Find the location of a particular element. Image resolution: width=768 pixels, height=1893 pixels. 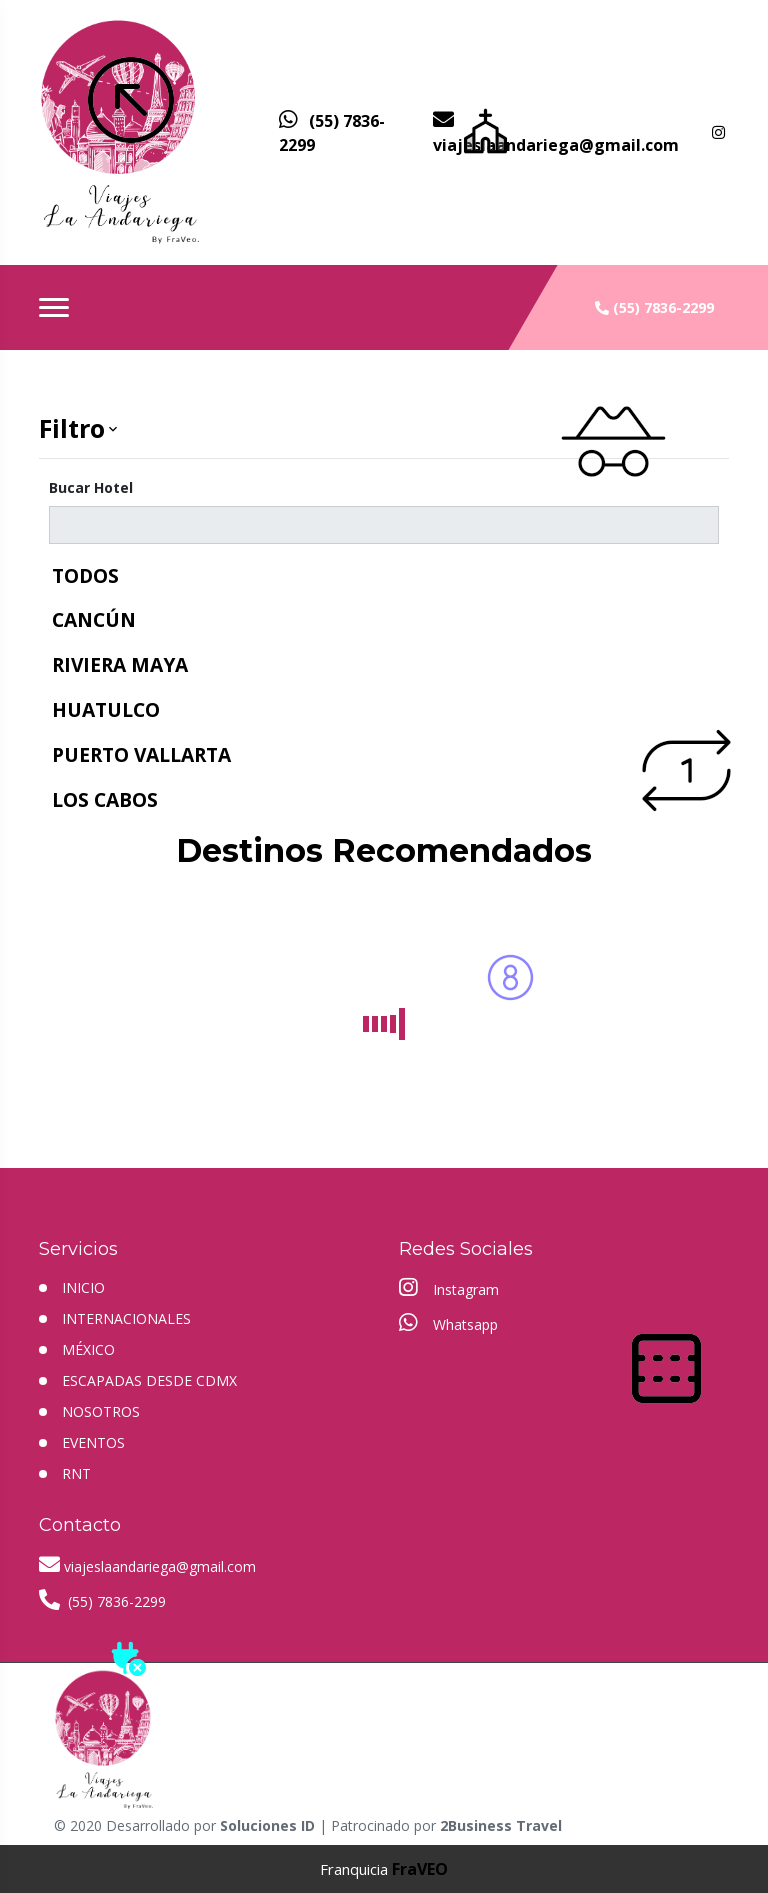

connection failed or unavailable is located at coordinates (127, 1659).